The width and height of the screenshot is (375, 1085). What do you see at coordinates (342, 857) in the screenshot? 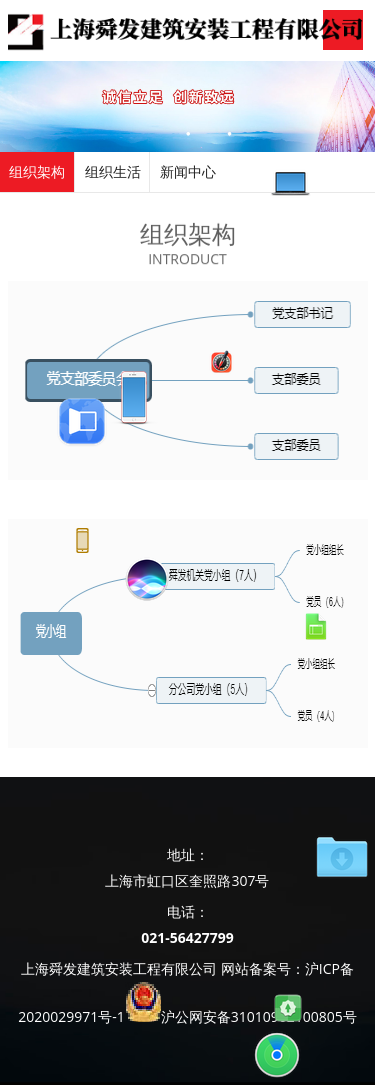
I see `open your downloads folder` at bounding box center [342, 857].